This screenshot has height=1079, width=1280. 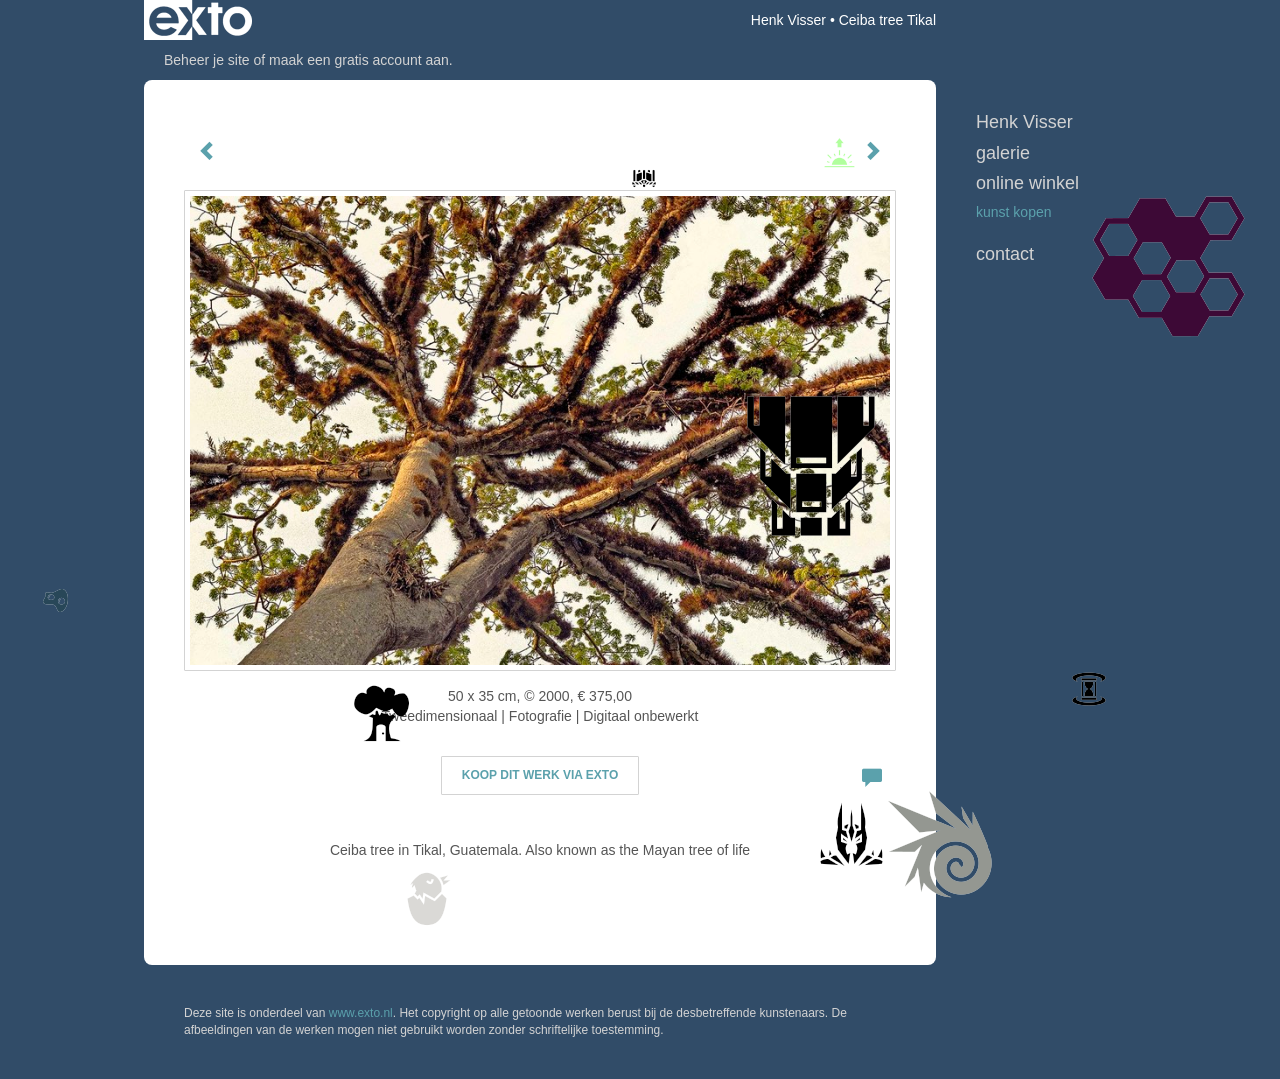 What do you see at coordinates (943, 844) in the screenshot?
I see `select snail creature or enemy type in game` at bounding box center [943, 844].